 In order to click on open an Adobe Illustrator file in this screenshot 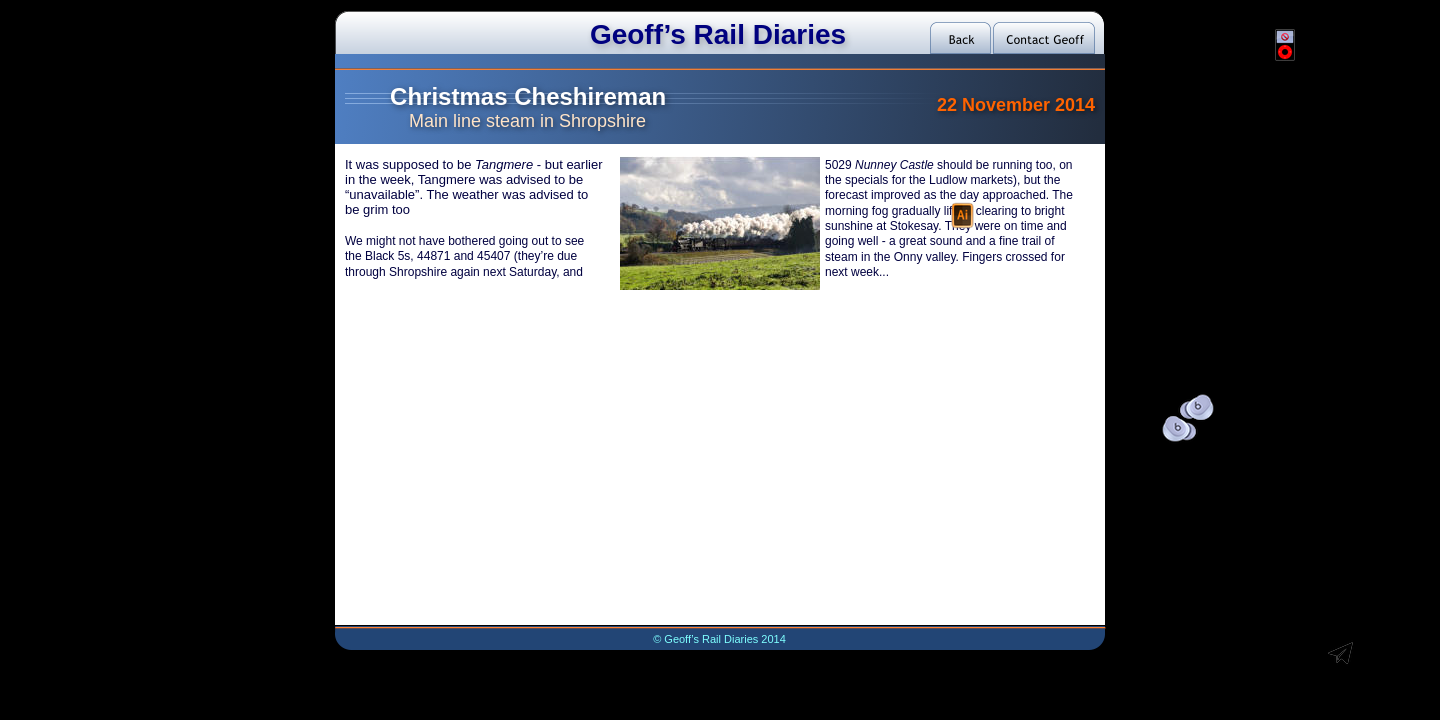, I will do `click(962, 215)`.